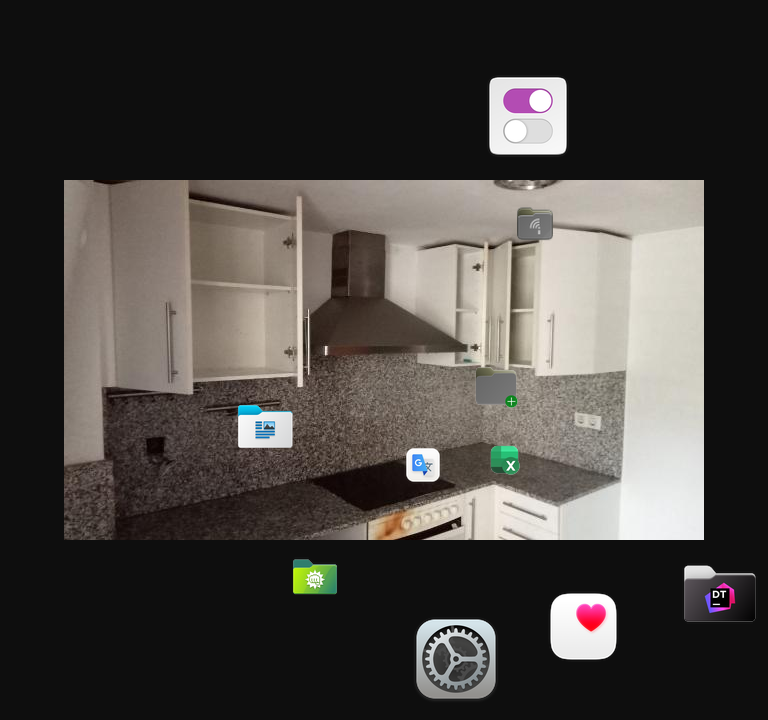  What do you see at coordinates (315, 578) in the screenshot?
I see `open gamejolt games folder` at bounding box center [315, 578].